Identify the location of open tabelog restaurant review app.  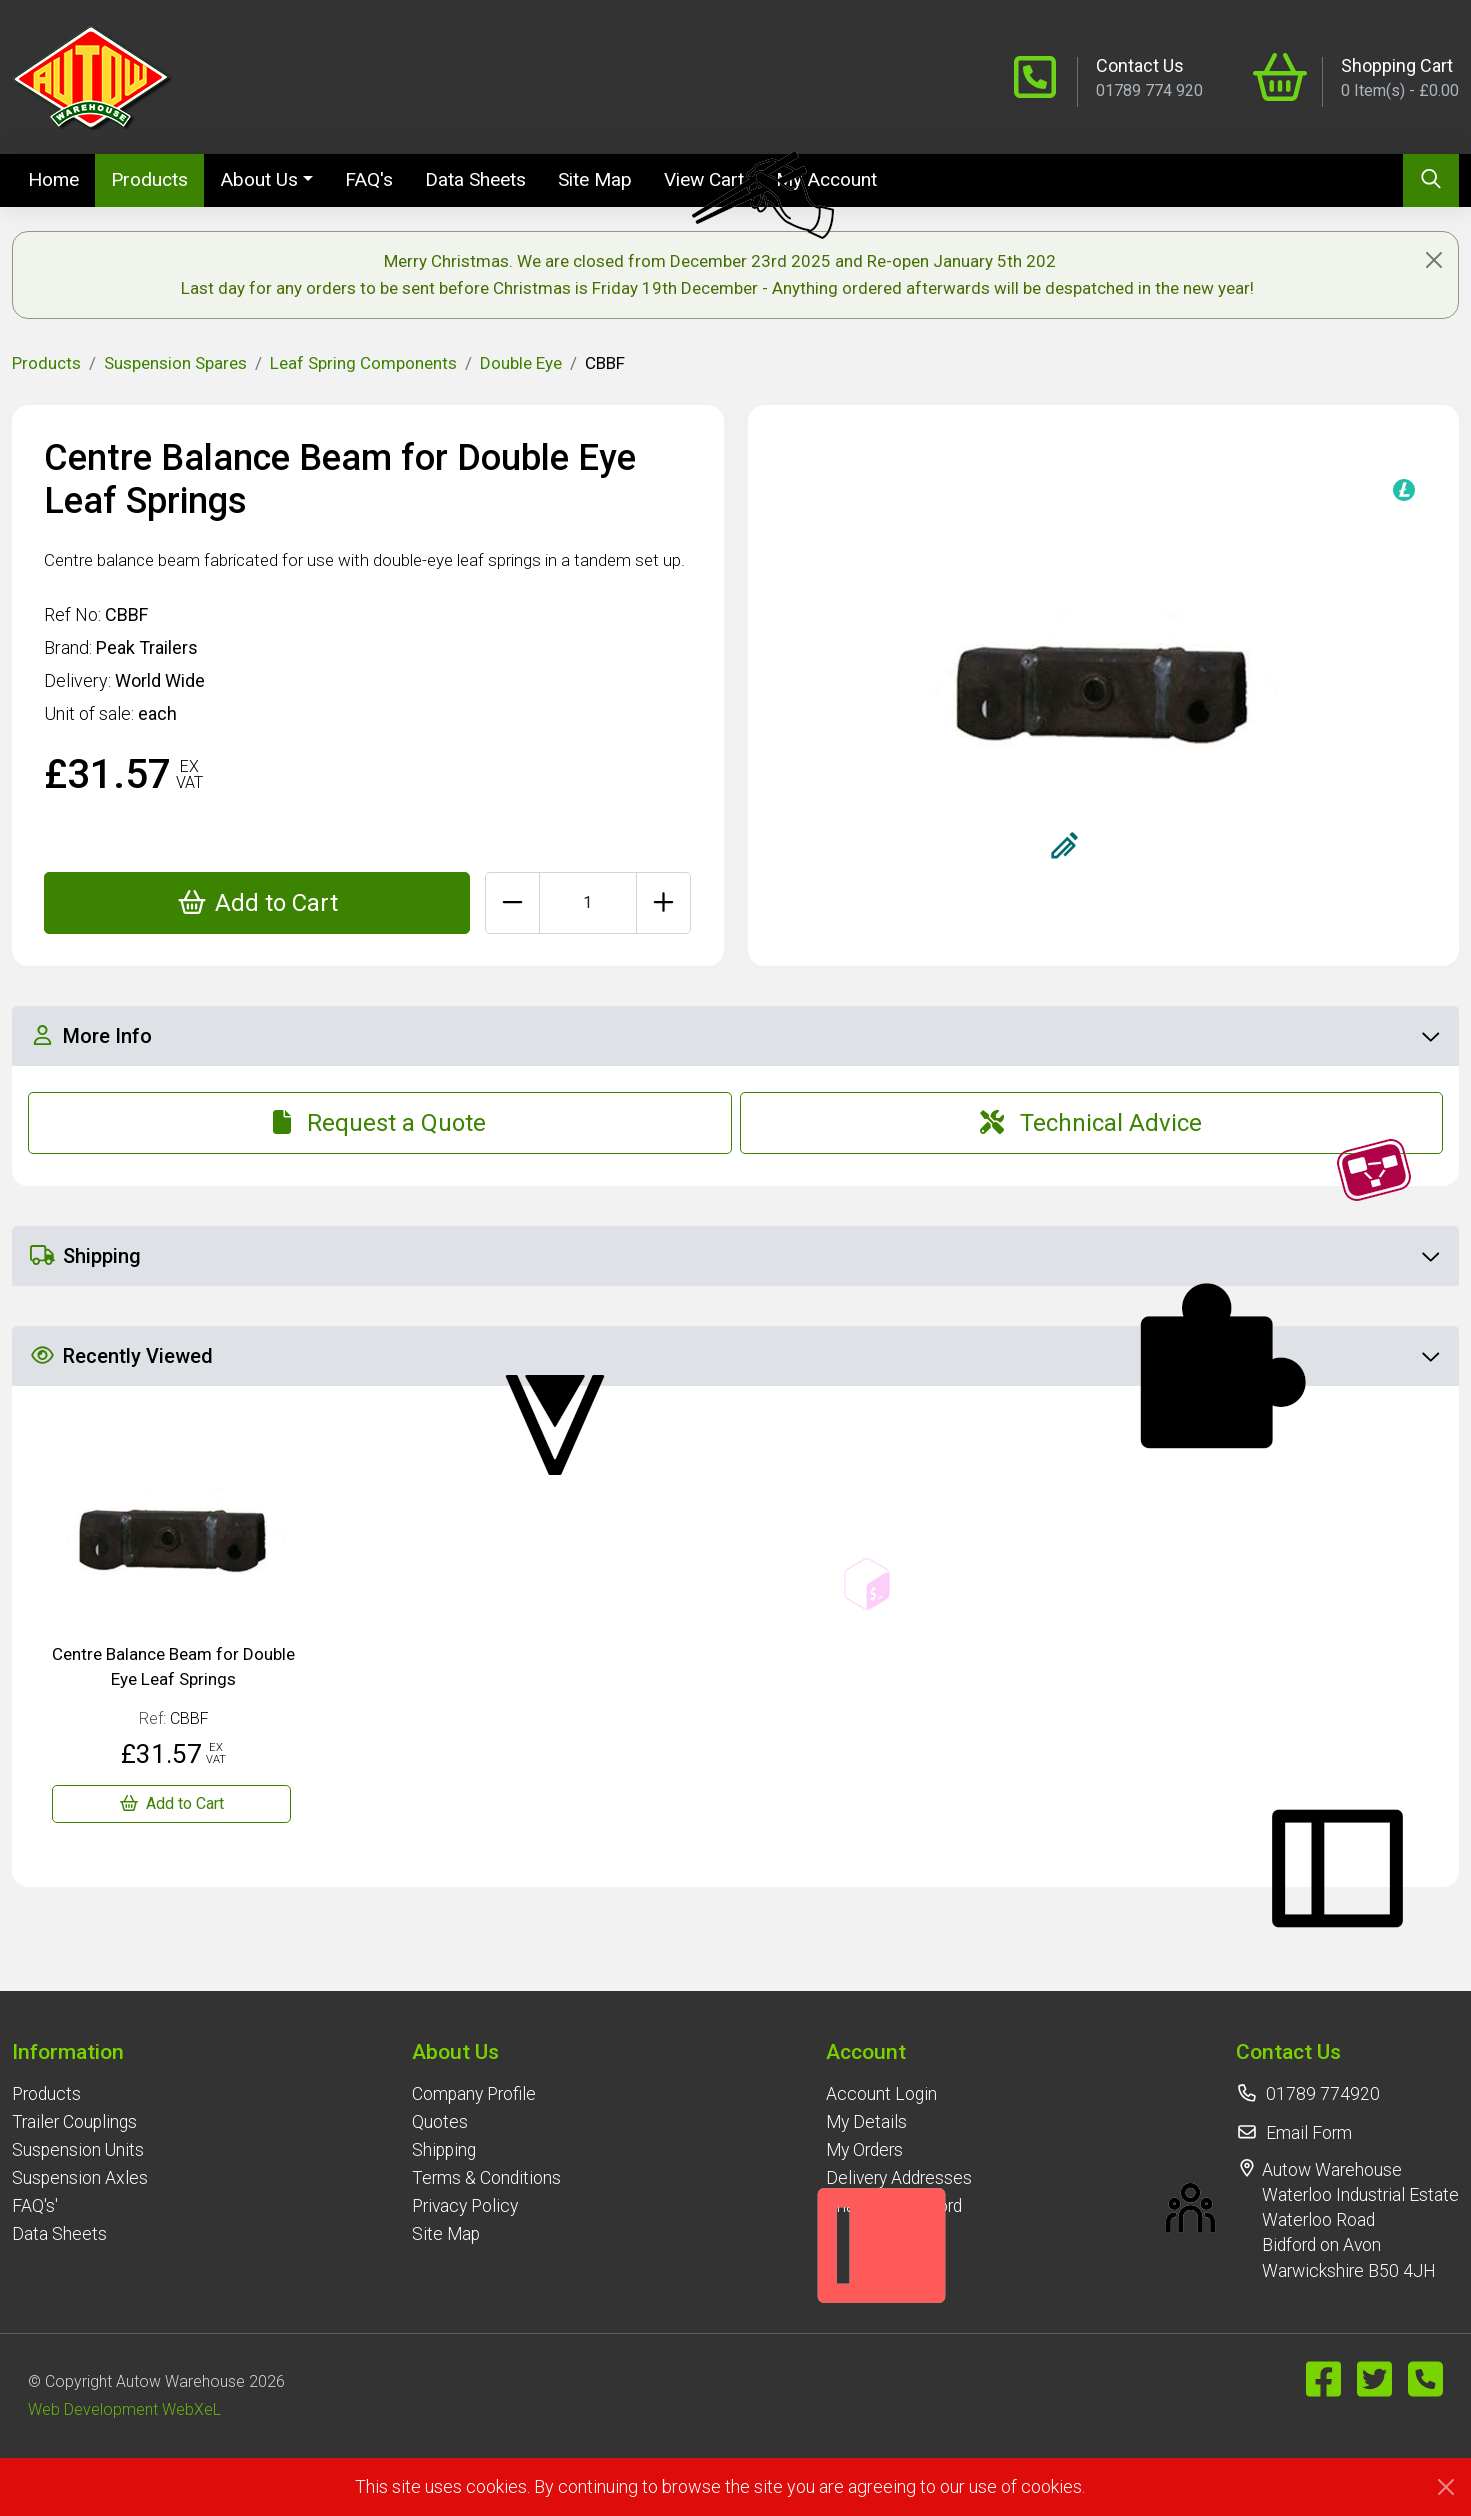
(763, 195).